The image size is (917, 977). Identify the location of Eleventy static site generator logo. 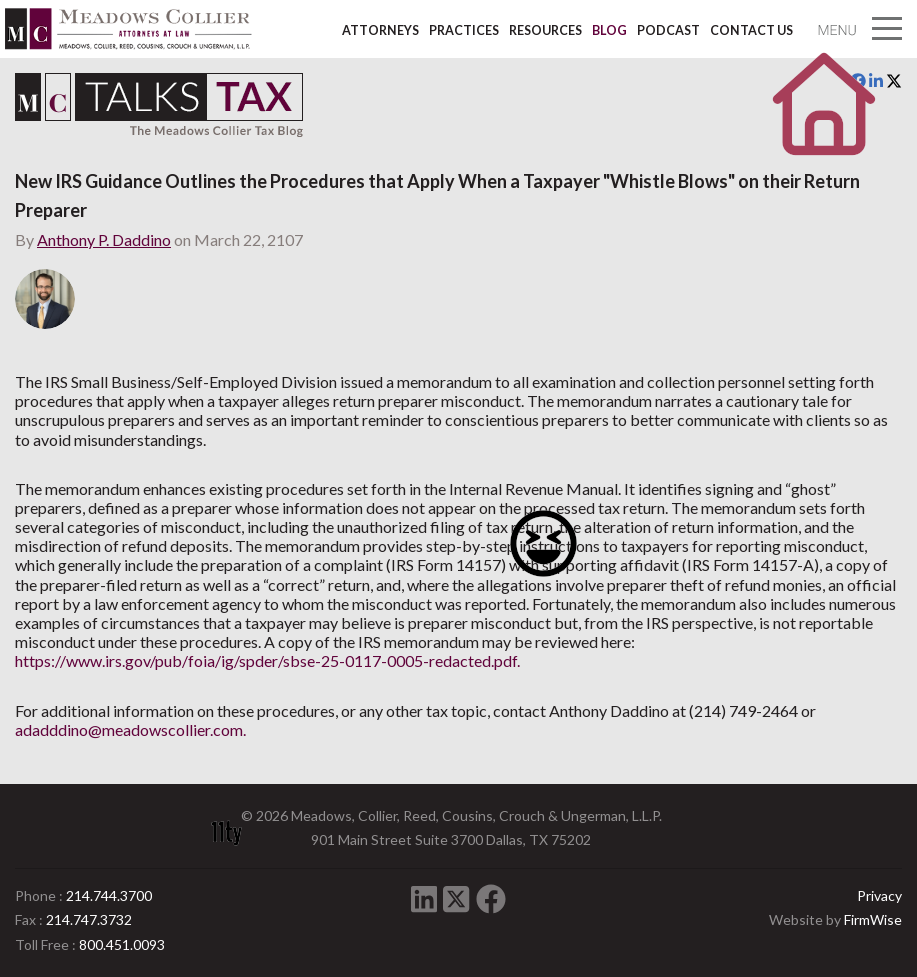
(226, 831).